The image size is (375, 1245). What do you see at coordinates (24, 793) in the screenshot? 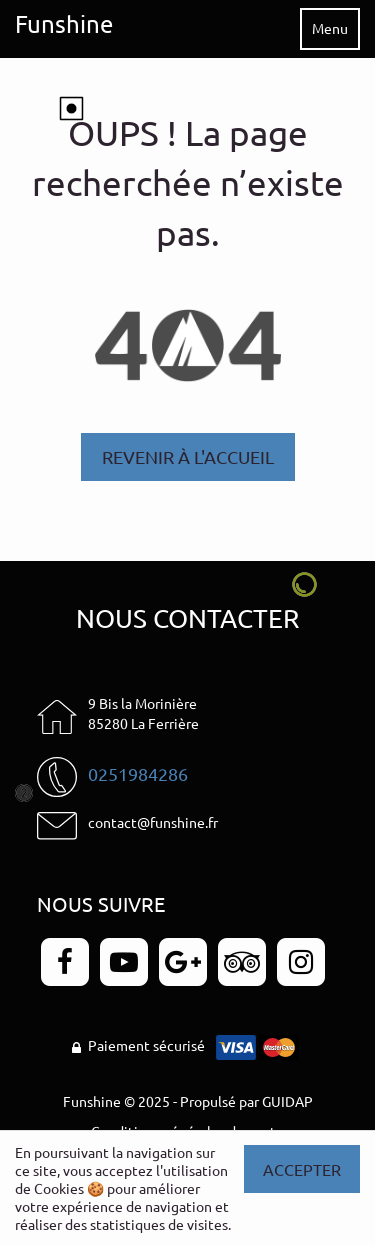
I see `indicates step two in a multi-step process` at bounding box center [24, 793].